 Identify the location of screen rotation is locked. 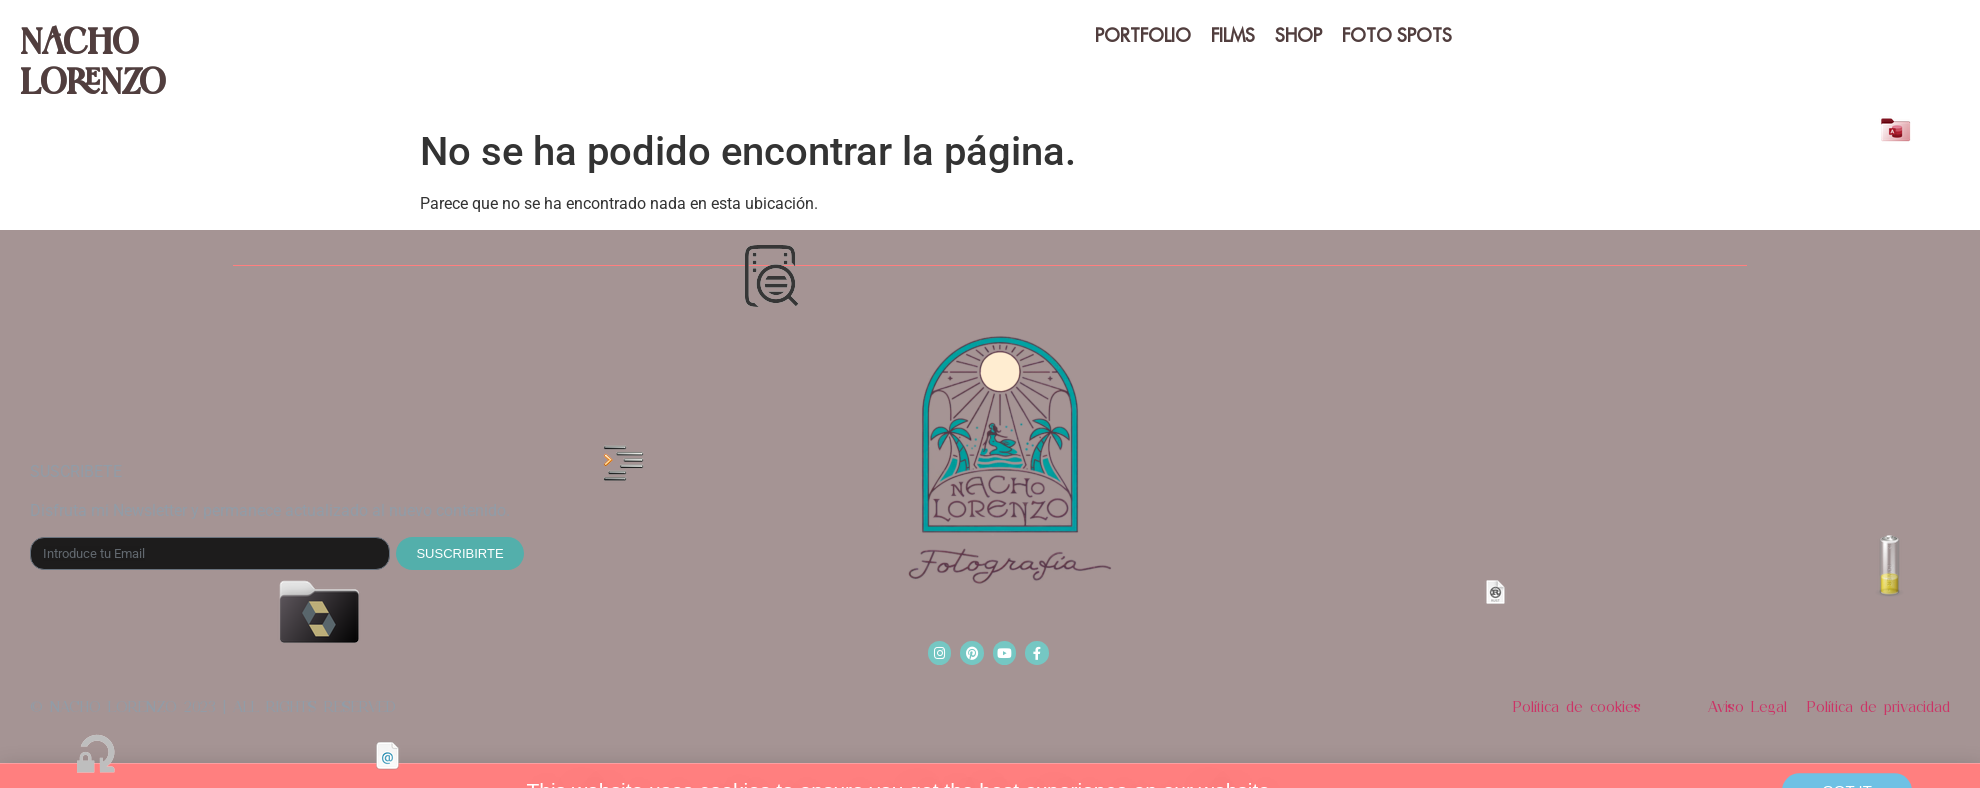
(97, 755).